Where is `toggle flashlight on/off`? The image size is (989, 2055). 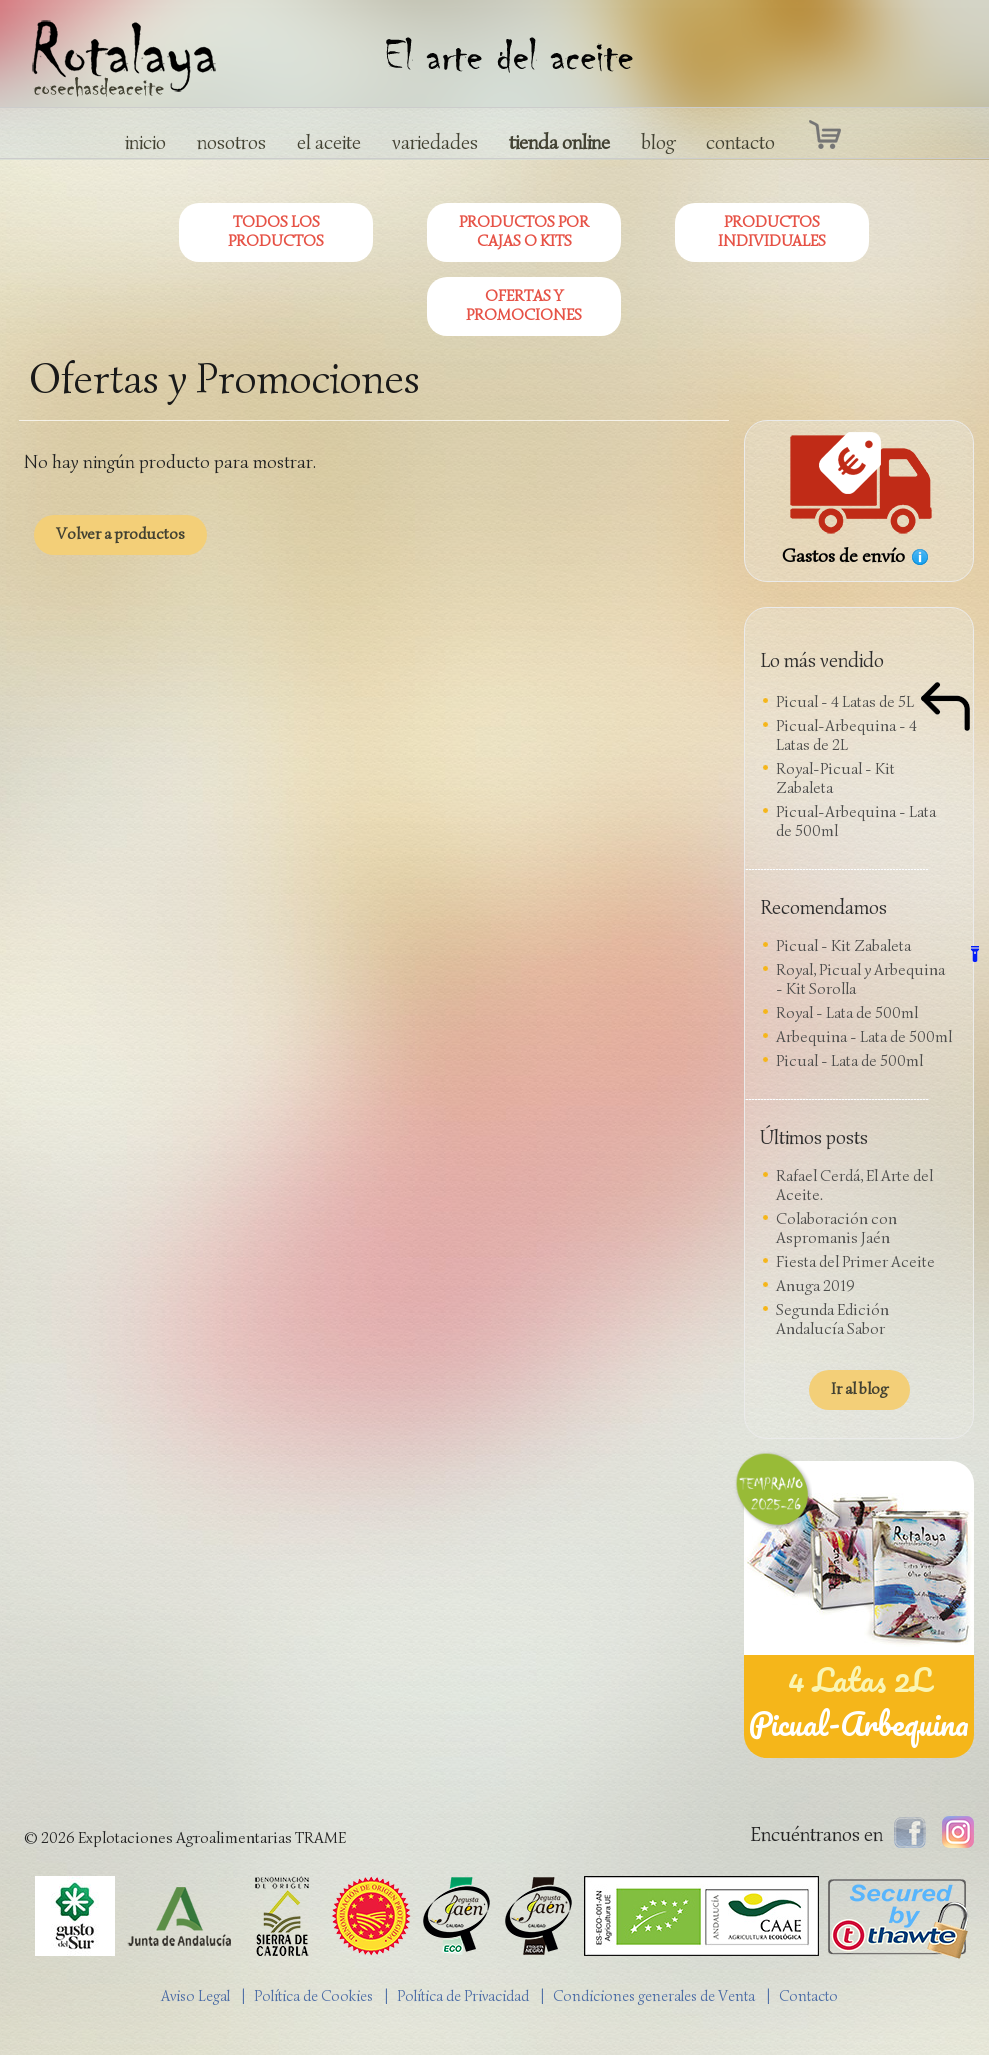 toggle flashlight on/off is located at coordinates (975, 954).